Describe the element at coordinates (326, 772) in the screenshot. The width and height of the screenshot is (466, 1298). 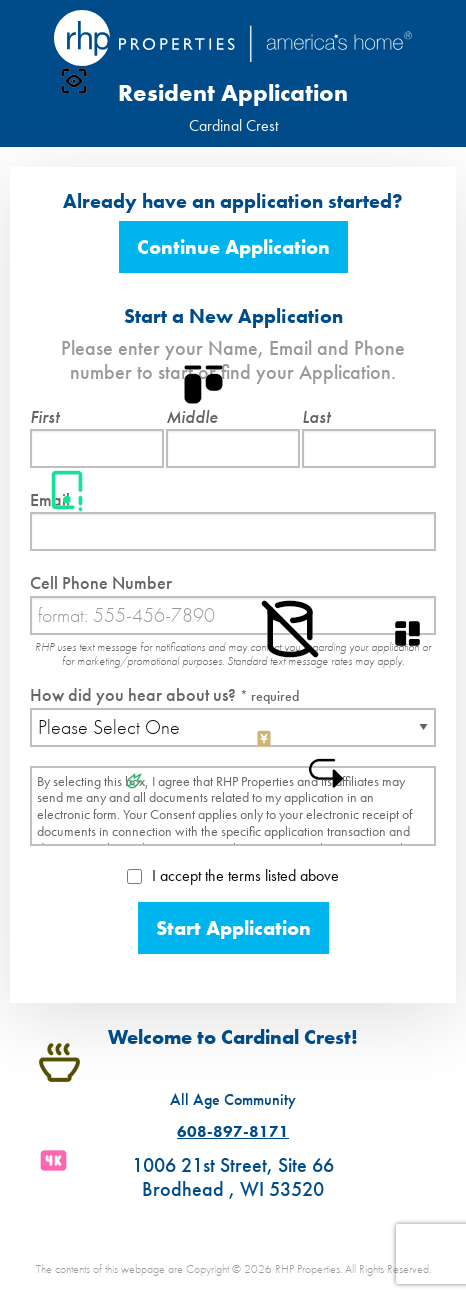
I see `redo last action` at that location.